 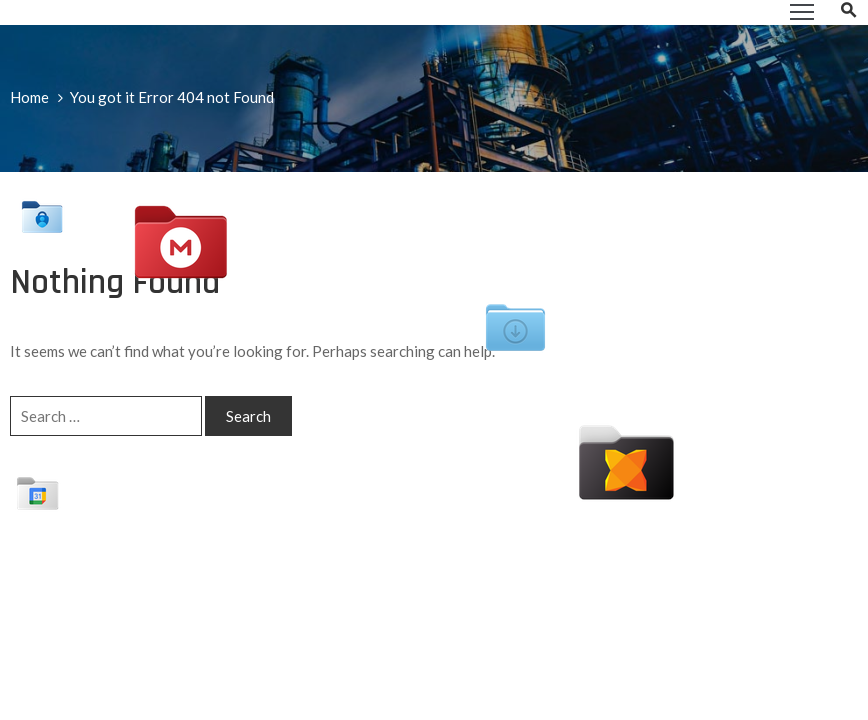 What do you see at coordinates (180, 244) in the screenshot?
I see `open mega cloud storage folder` at bounding box center [180, 244].